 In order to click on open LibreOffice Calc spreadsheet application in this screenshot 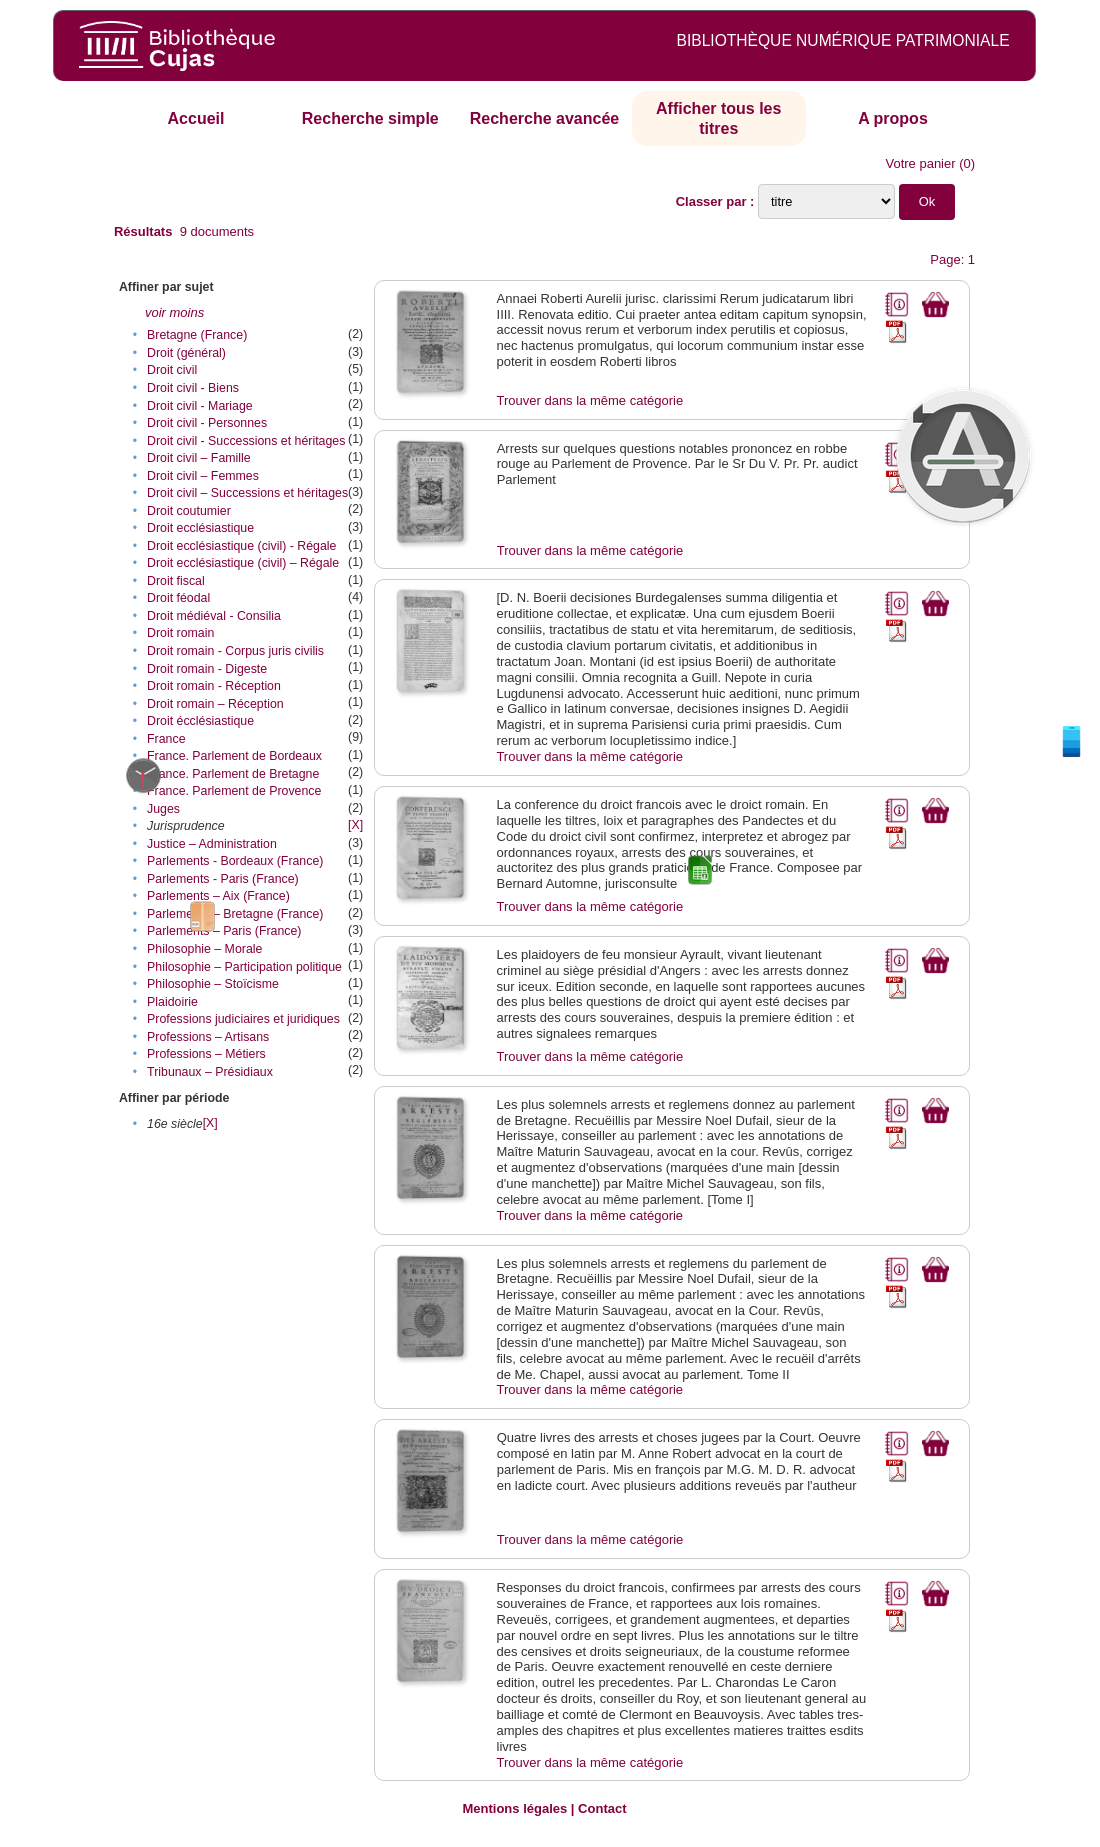, I will do `click(700, 870)`.